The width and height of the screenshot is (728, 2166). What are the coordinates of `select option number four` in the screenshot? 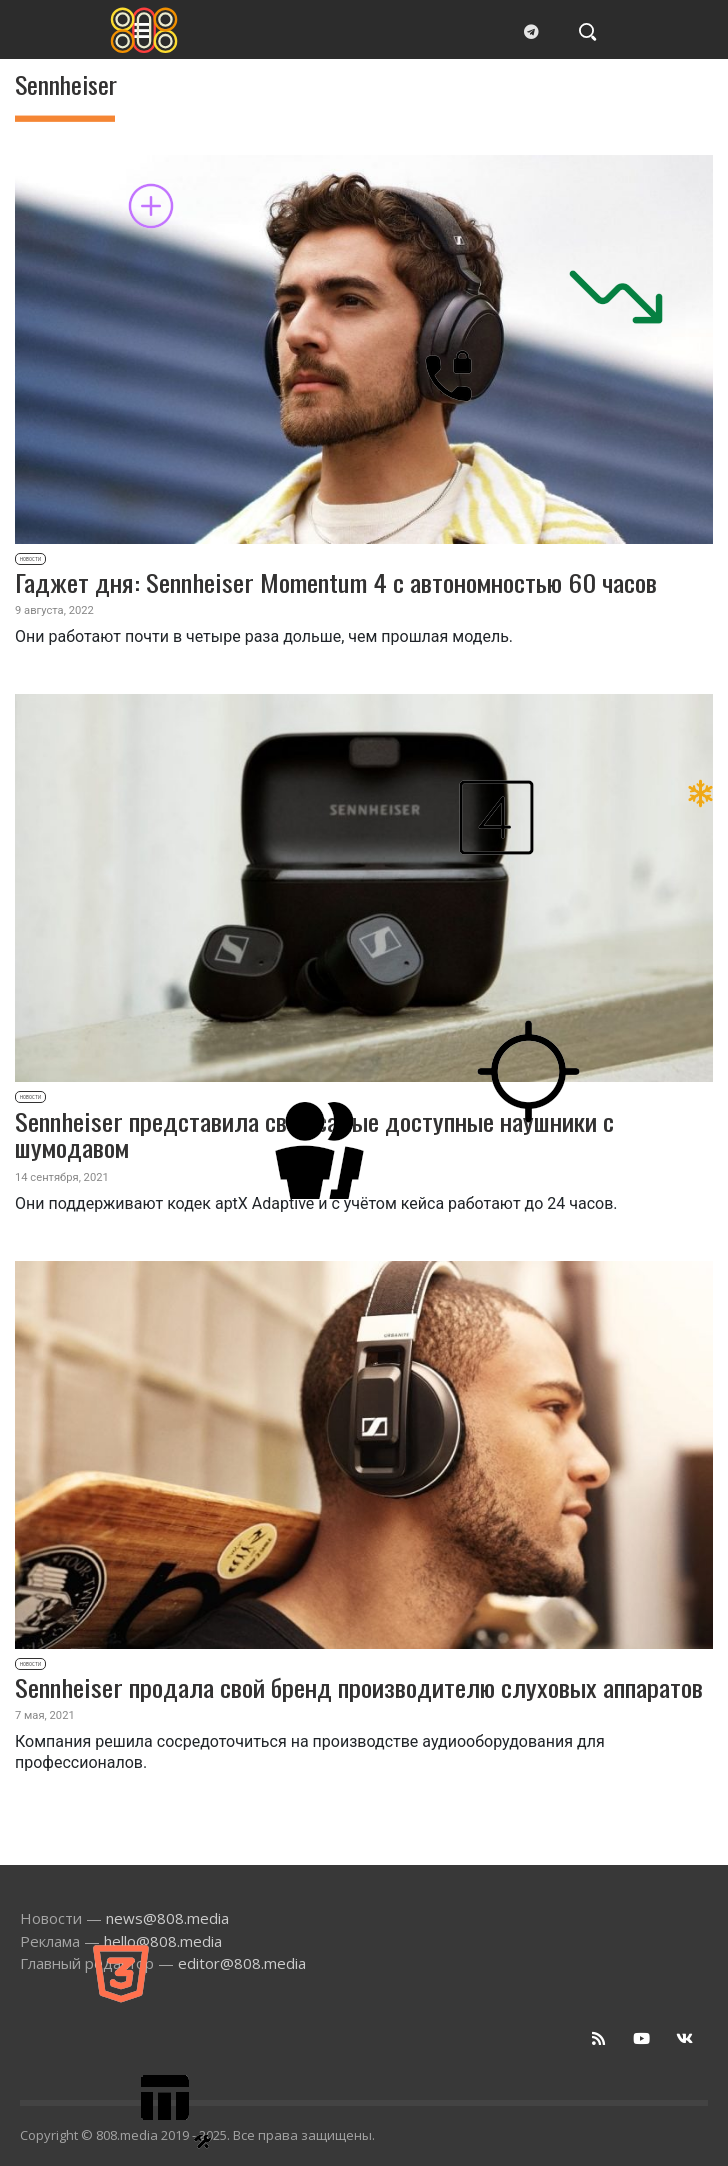 It's located at (496, 817).